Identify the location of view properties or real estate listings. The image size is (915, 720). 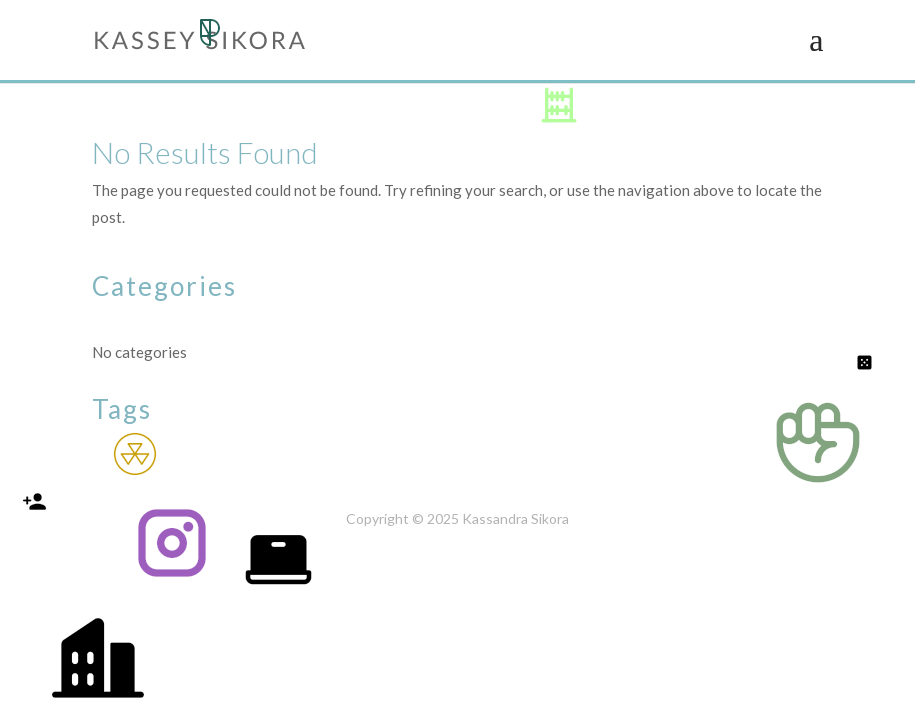
(98, 661).